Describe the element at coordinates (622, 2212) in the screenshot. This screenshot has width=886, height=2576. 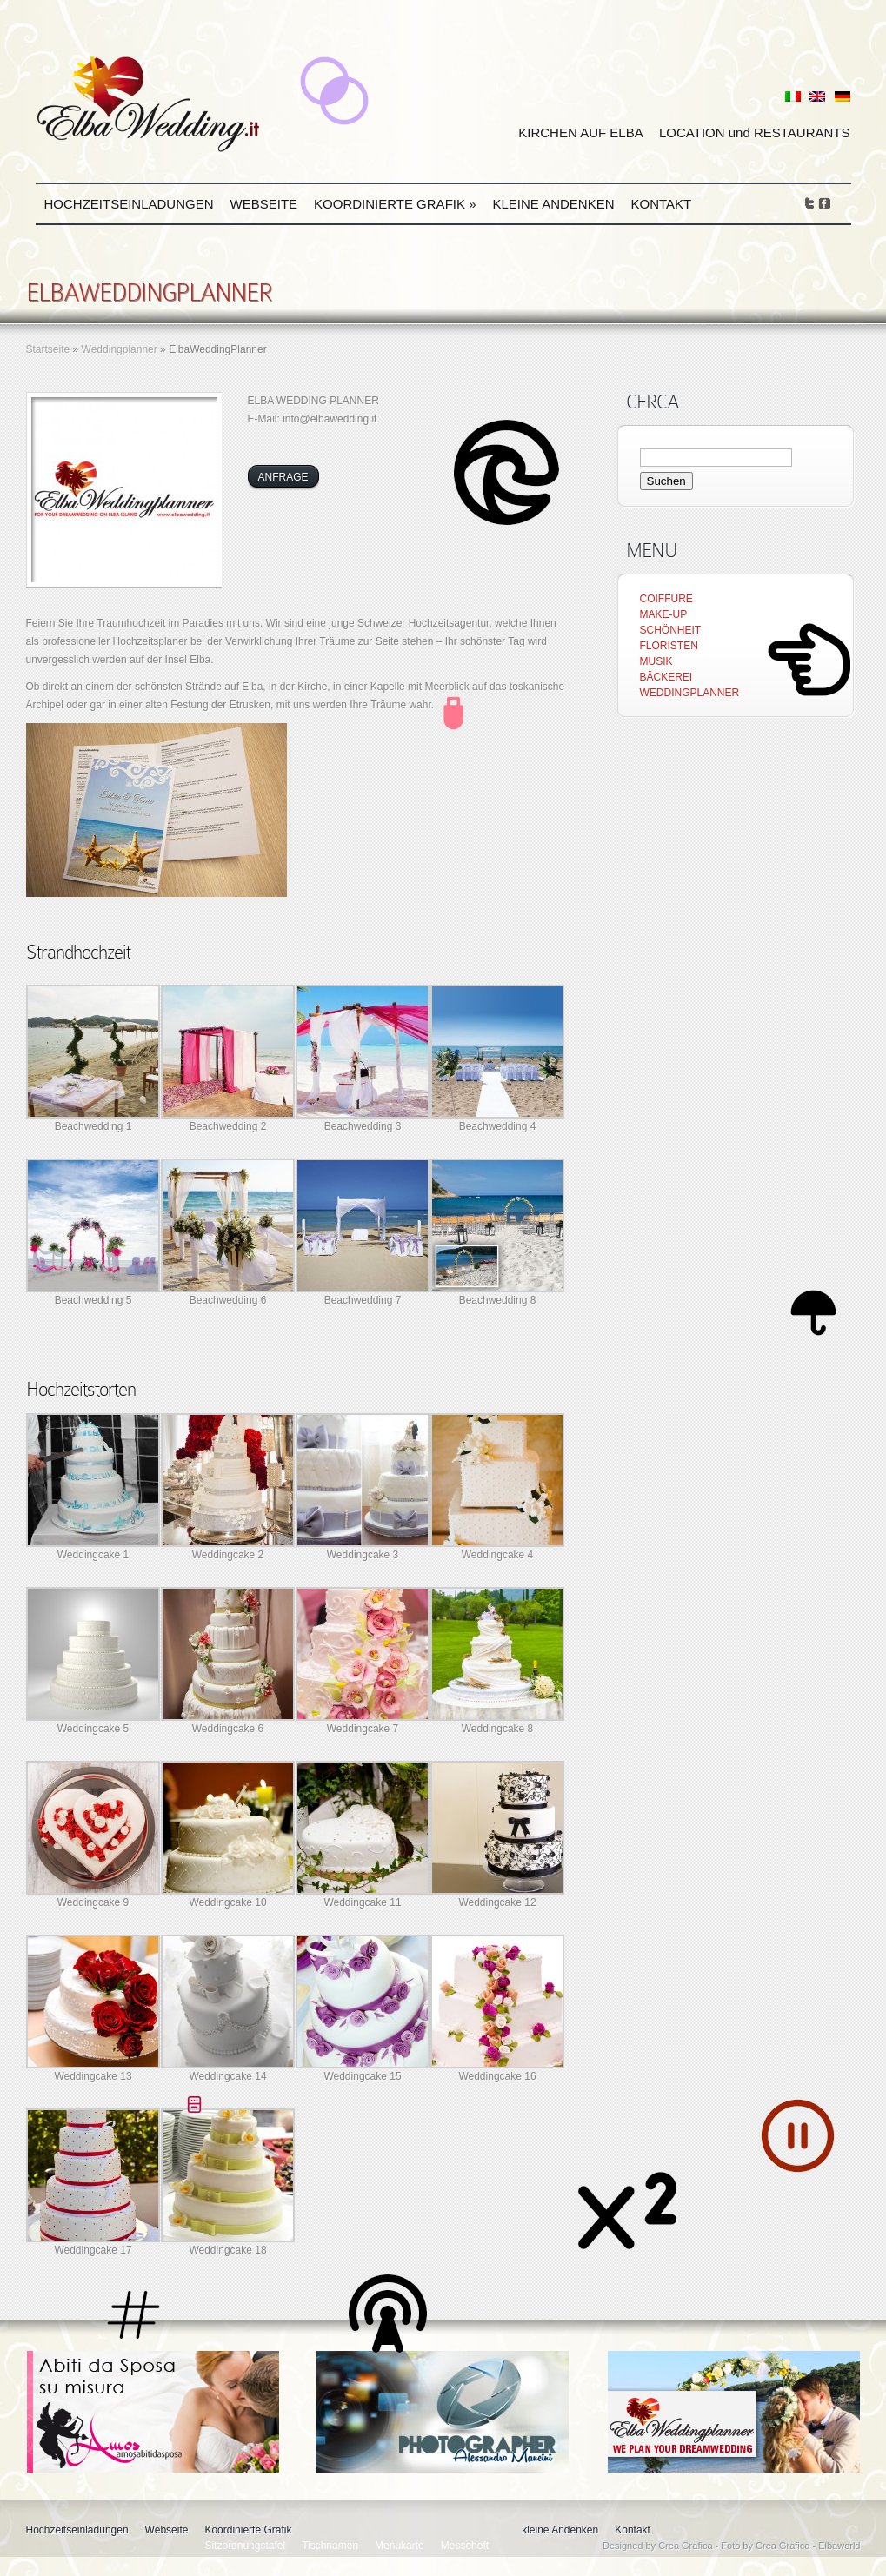
I see `format text as superscript` at that location.